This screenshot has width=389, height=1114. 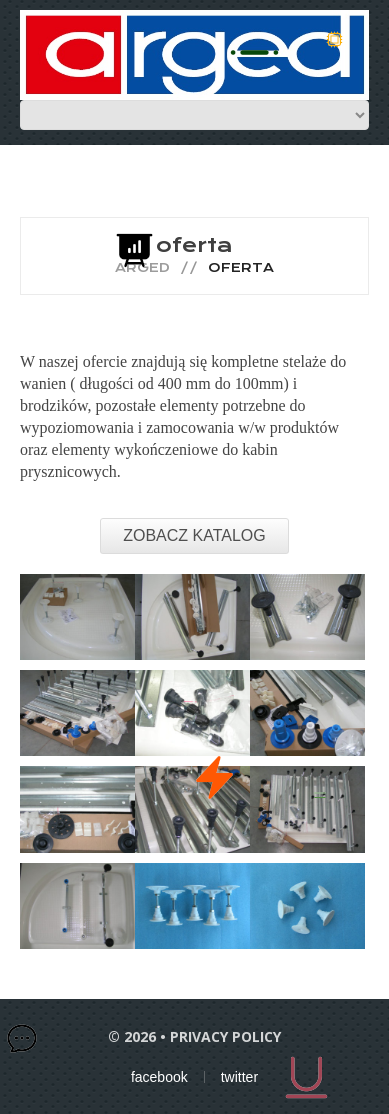 I want to click on open chat or messaging, so click(x=22, y=1038).